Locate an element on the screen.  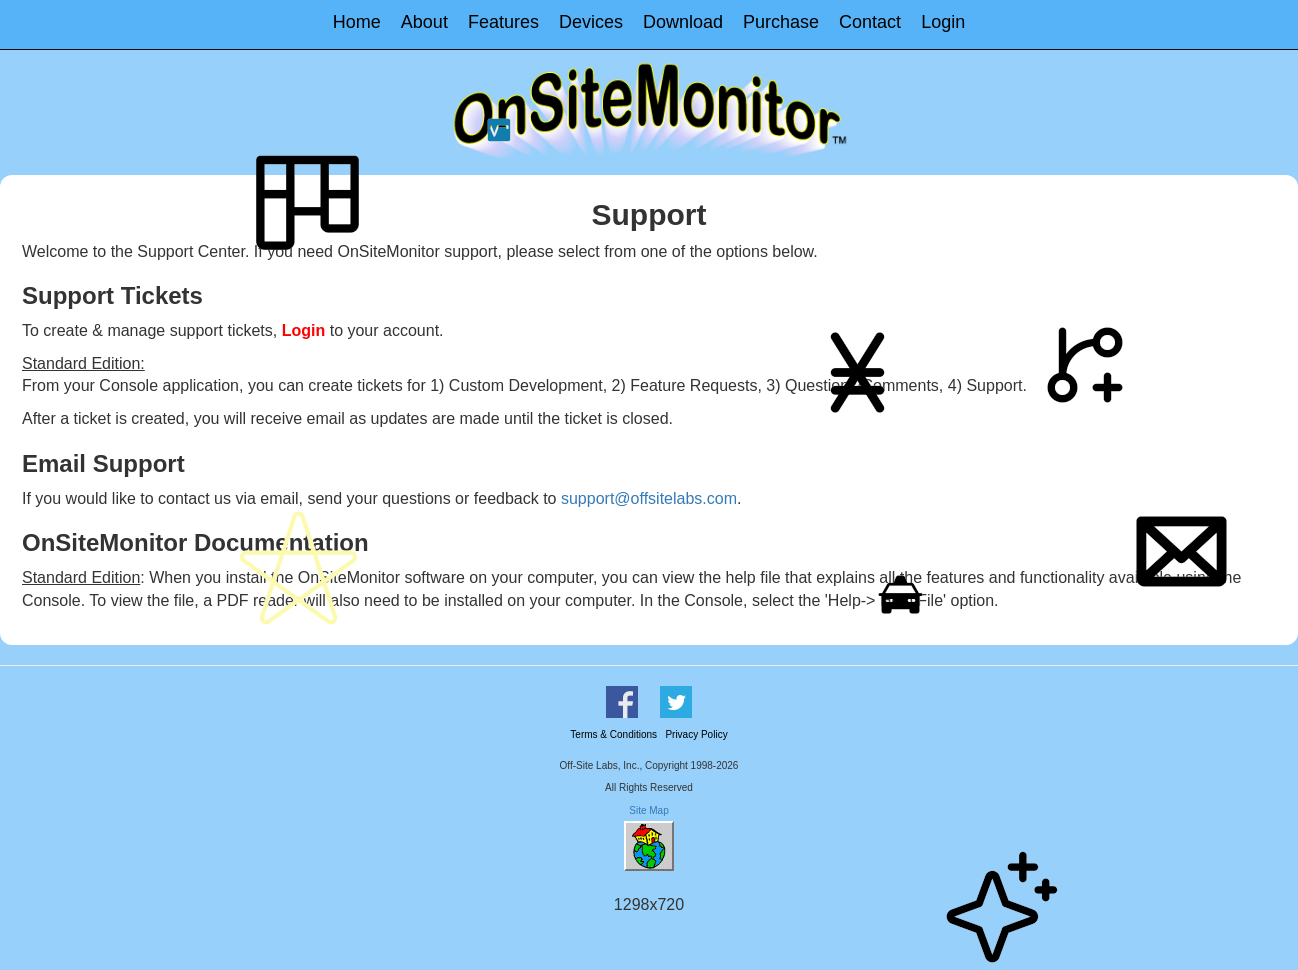
open your inbox is located at coordinates (1181, 551).